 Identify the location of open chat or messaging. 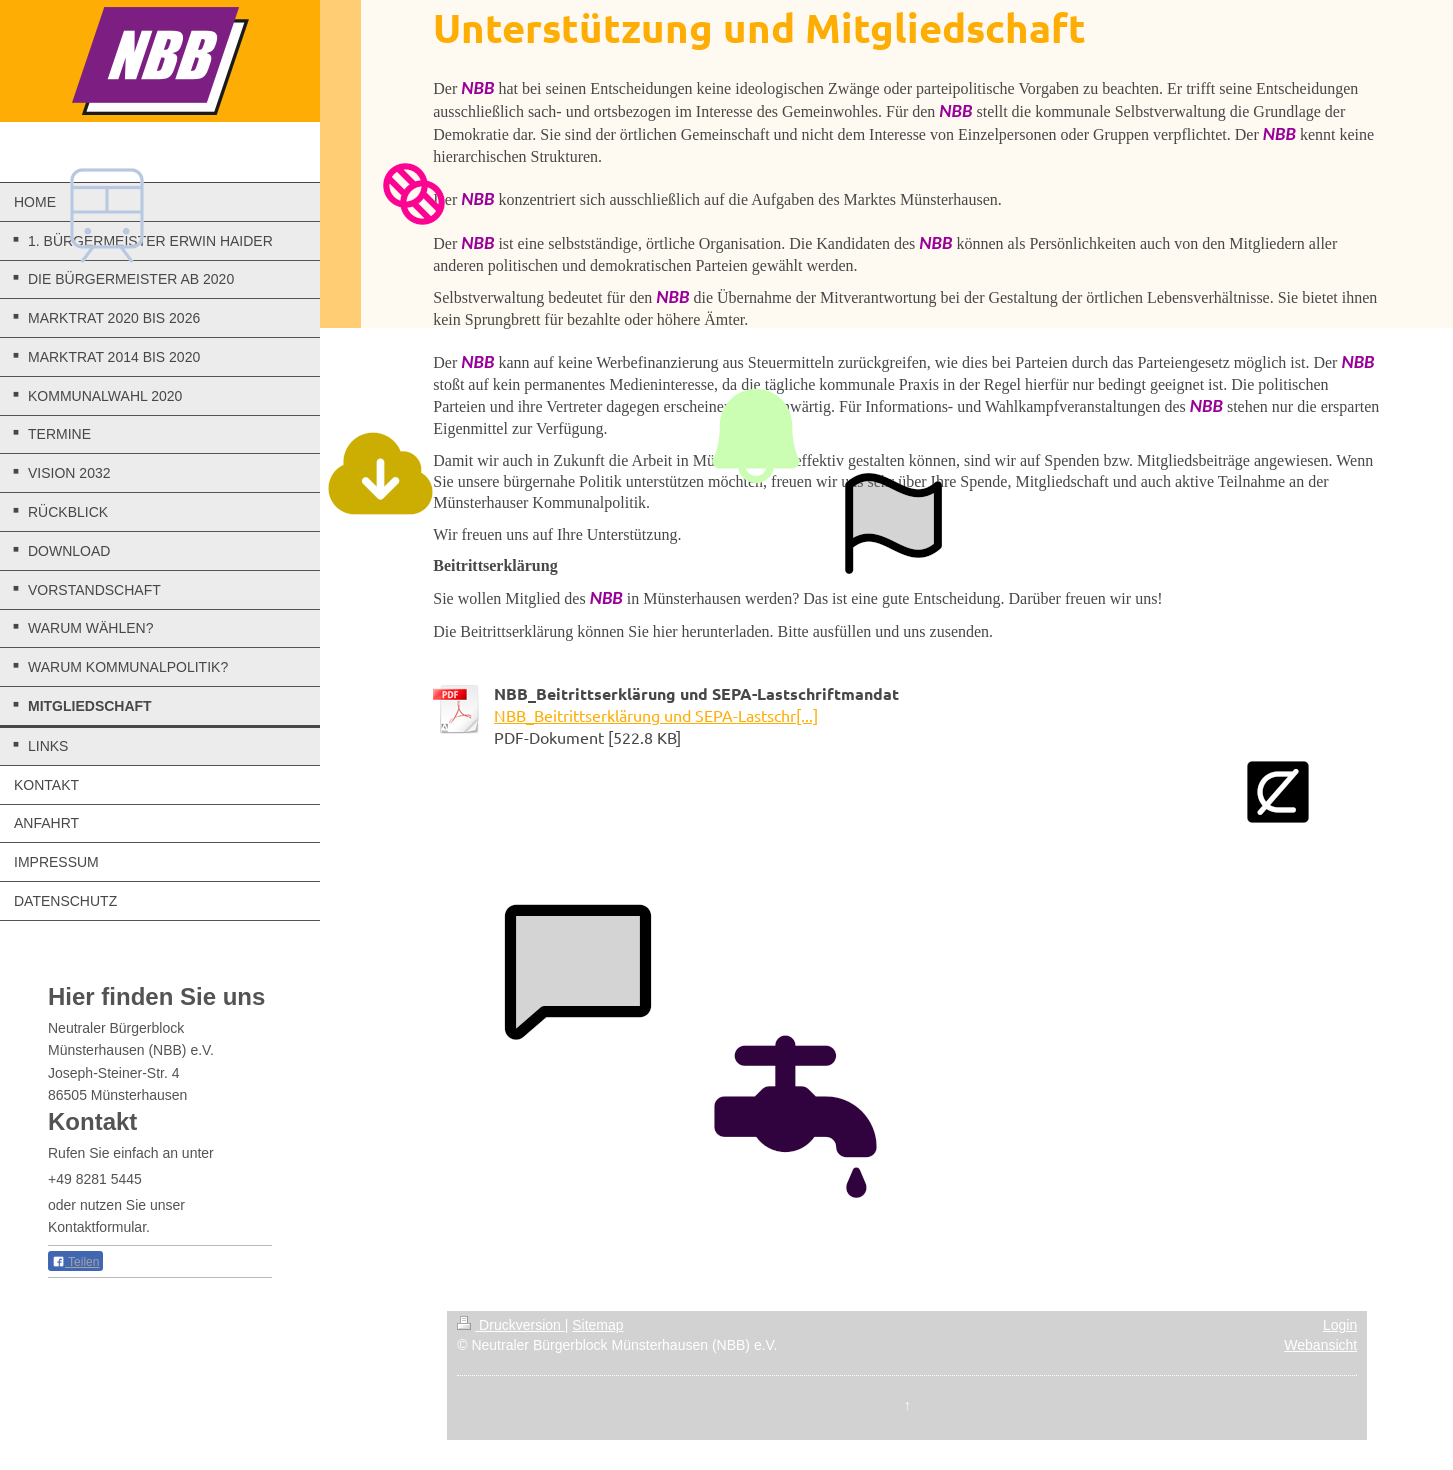
(578, 961).